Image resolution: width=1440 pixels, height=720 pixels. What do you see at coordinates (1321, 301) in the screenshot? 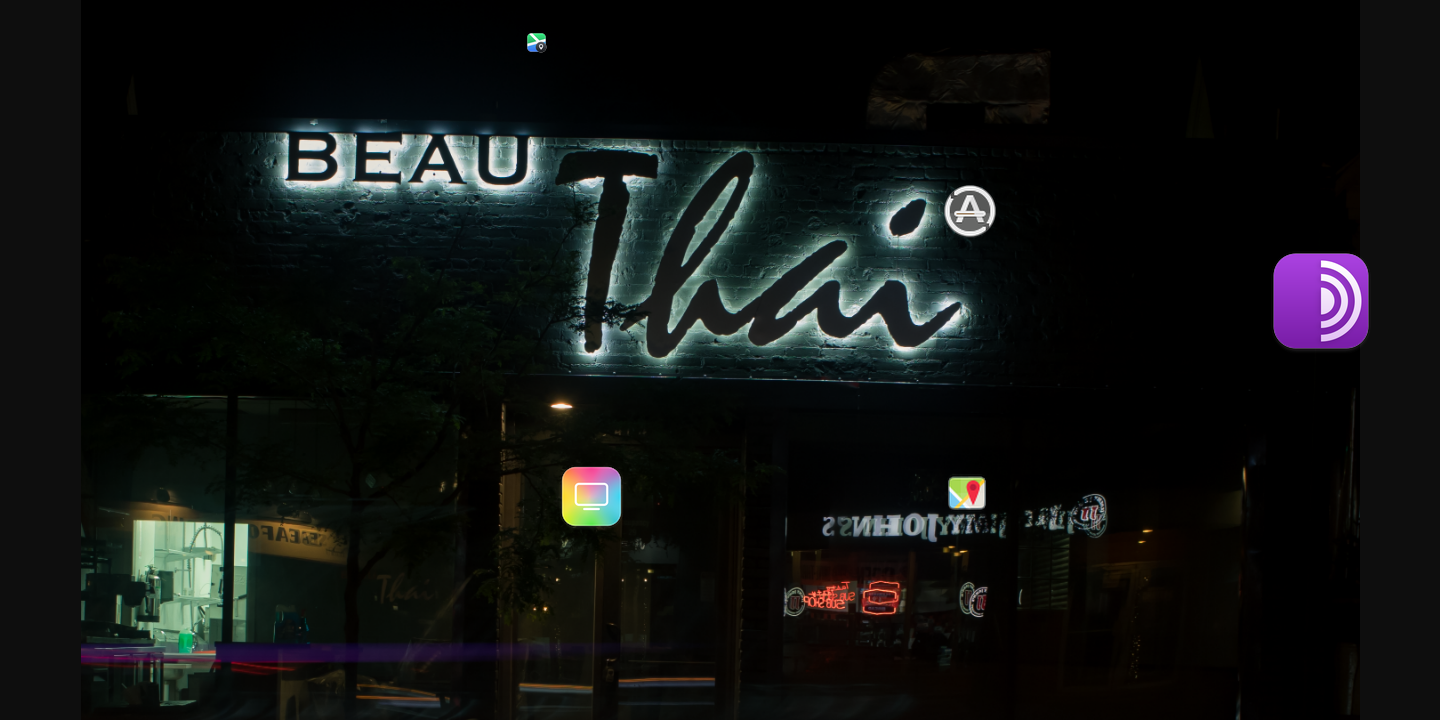
I see `launch tor browser for private browsing` at bounding box center [1321, 301].